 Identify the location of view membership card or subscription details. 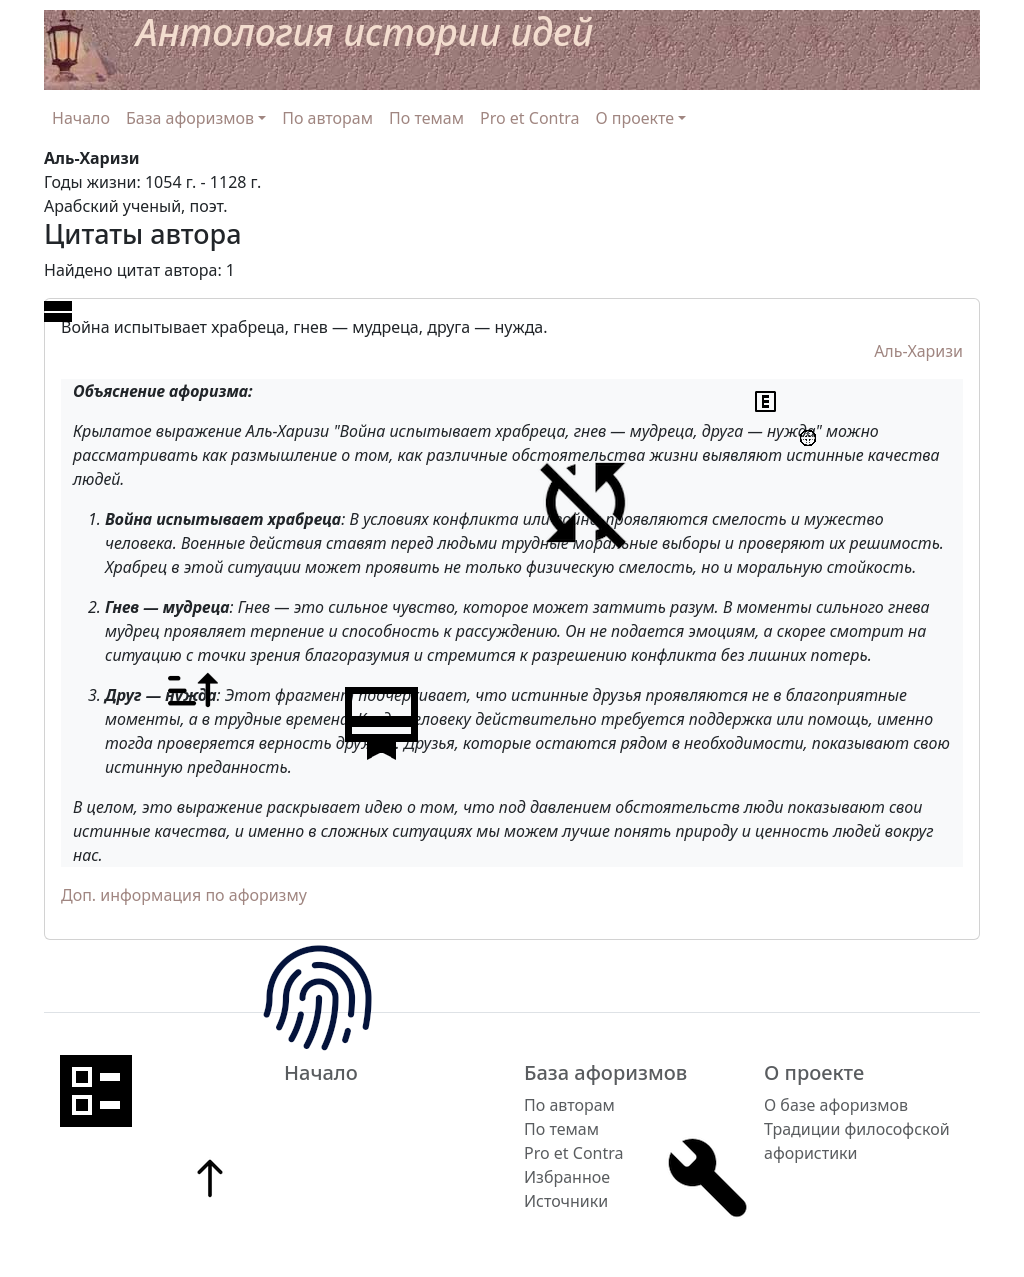
(381, 723).